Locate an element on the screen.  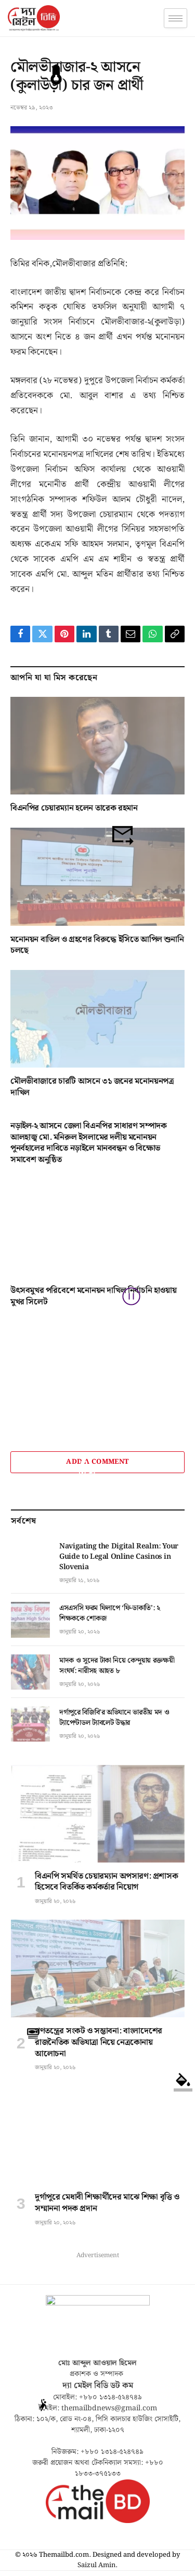
pause media playback is located at coordinates (131, 1296).